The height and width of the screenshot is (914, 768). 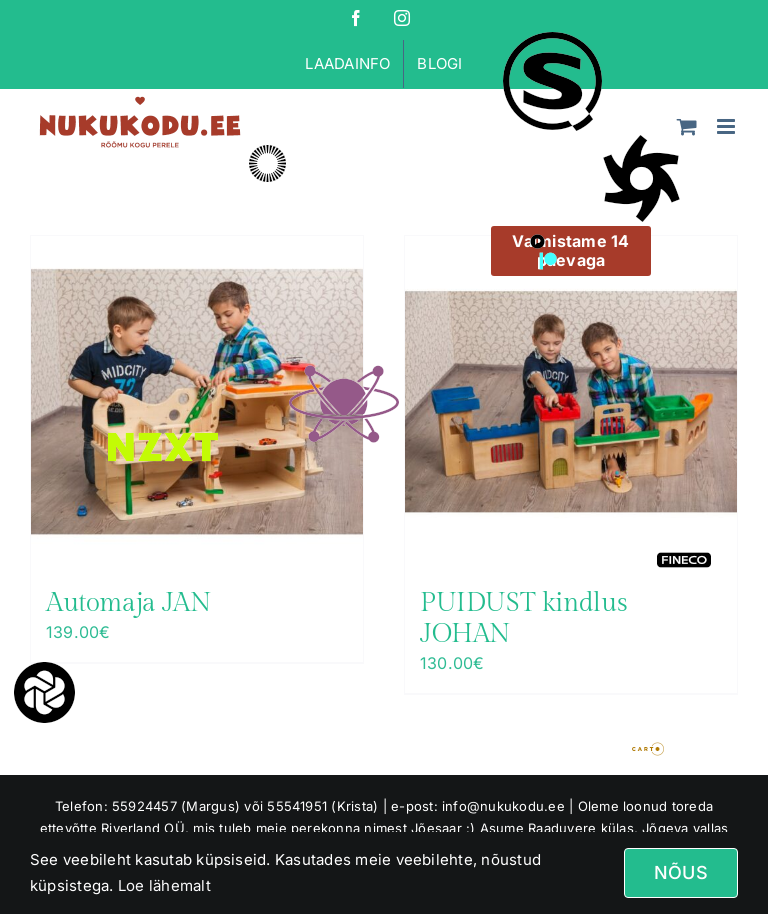 What do you see at coordinates (648, 749) in the screenshot?
I see `CARTO mapping platform logo` at bounding box center [648, 749].